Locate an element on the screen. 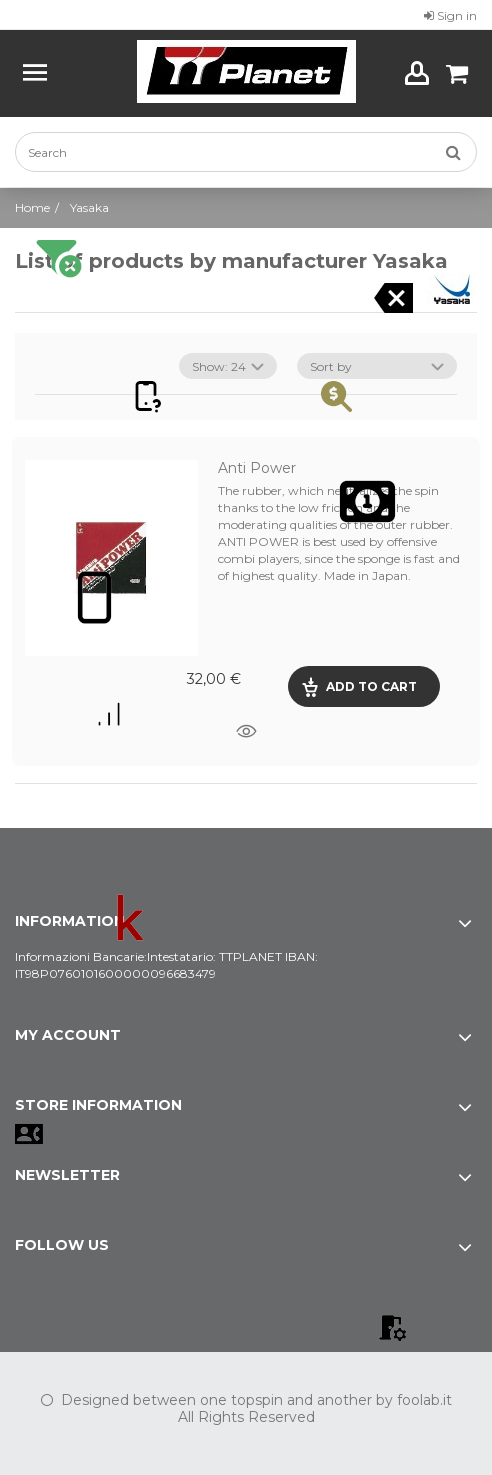  get help with mobile device settings is located at coordinates (146, 396).